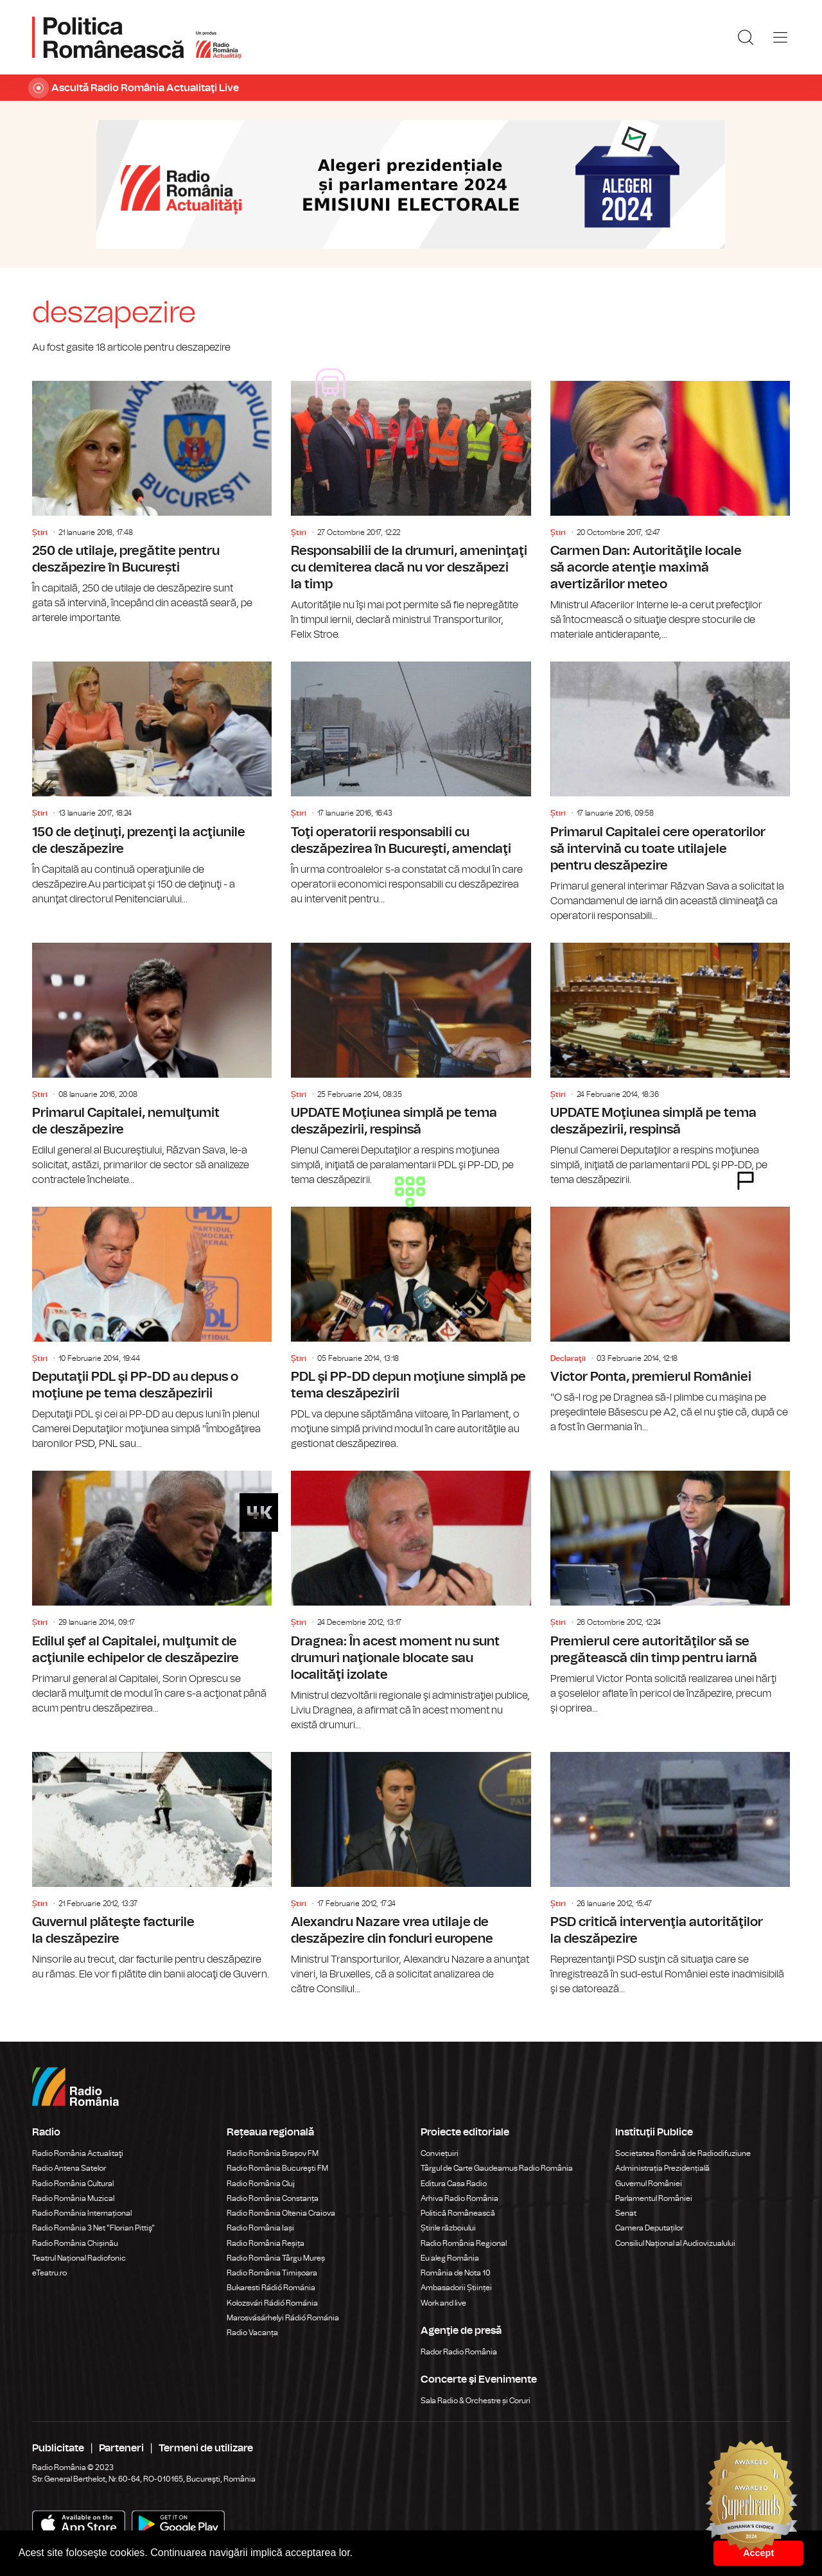  I want to click on view subway or metro transit options, so click(330, 384).